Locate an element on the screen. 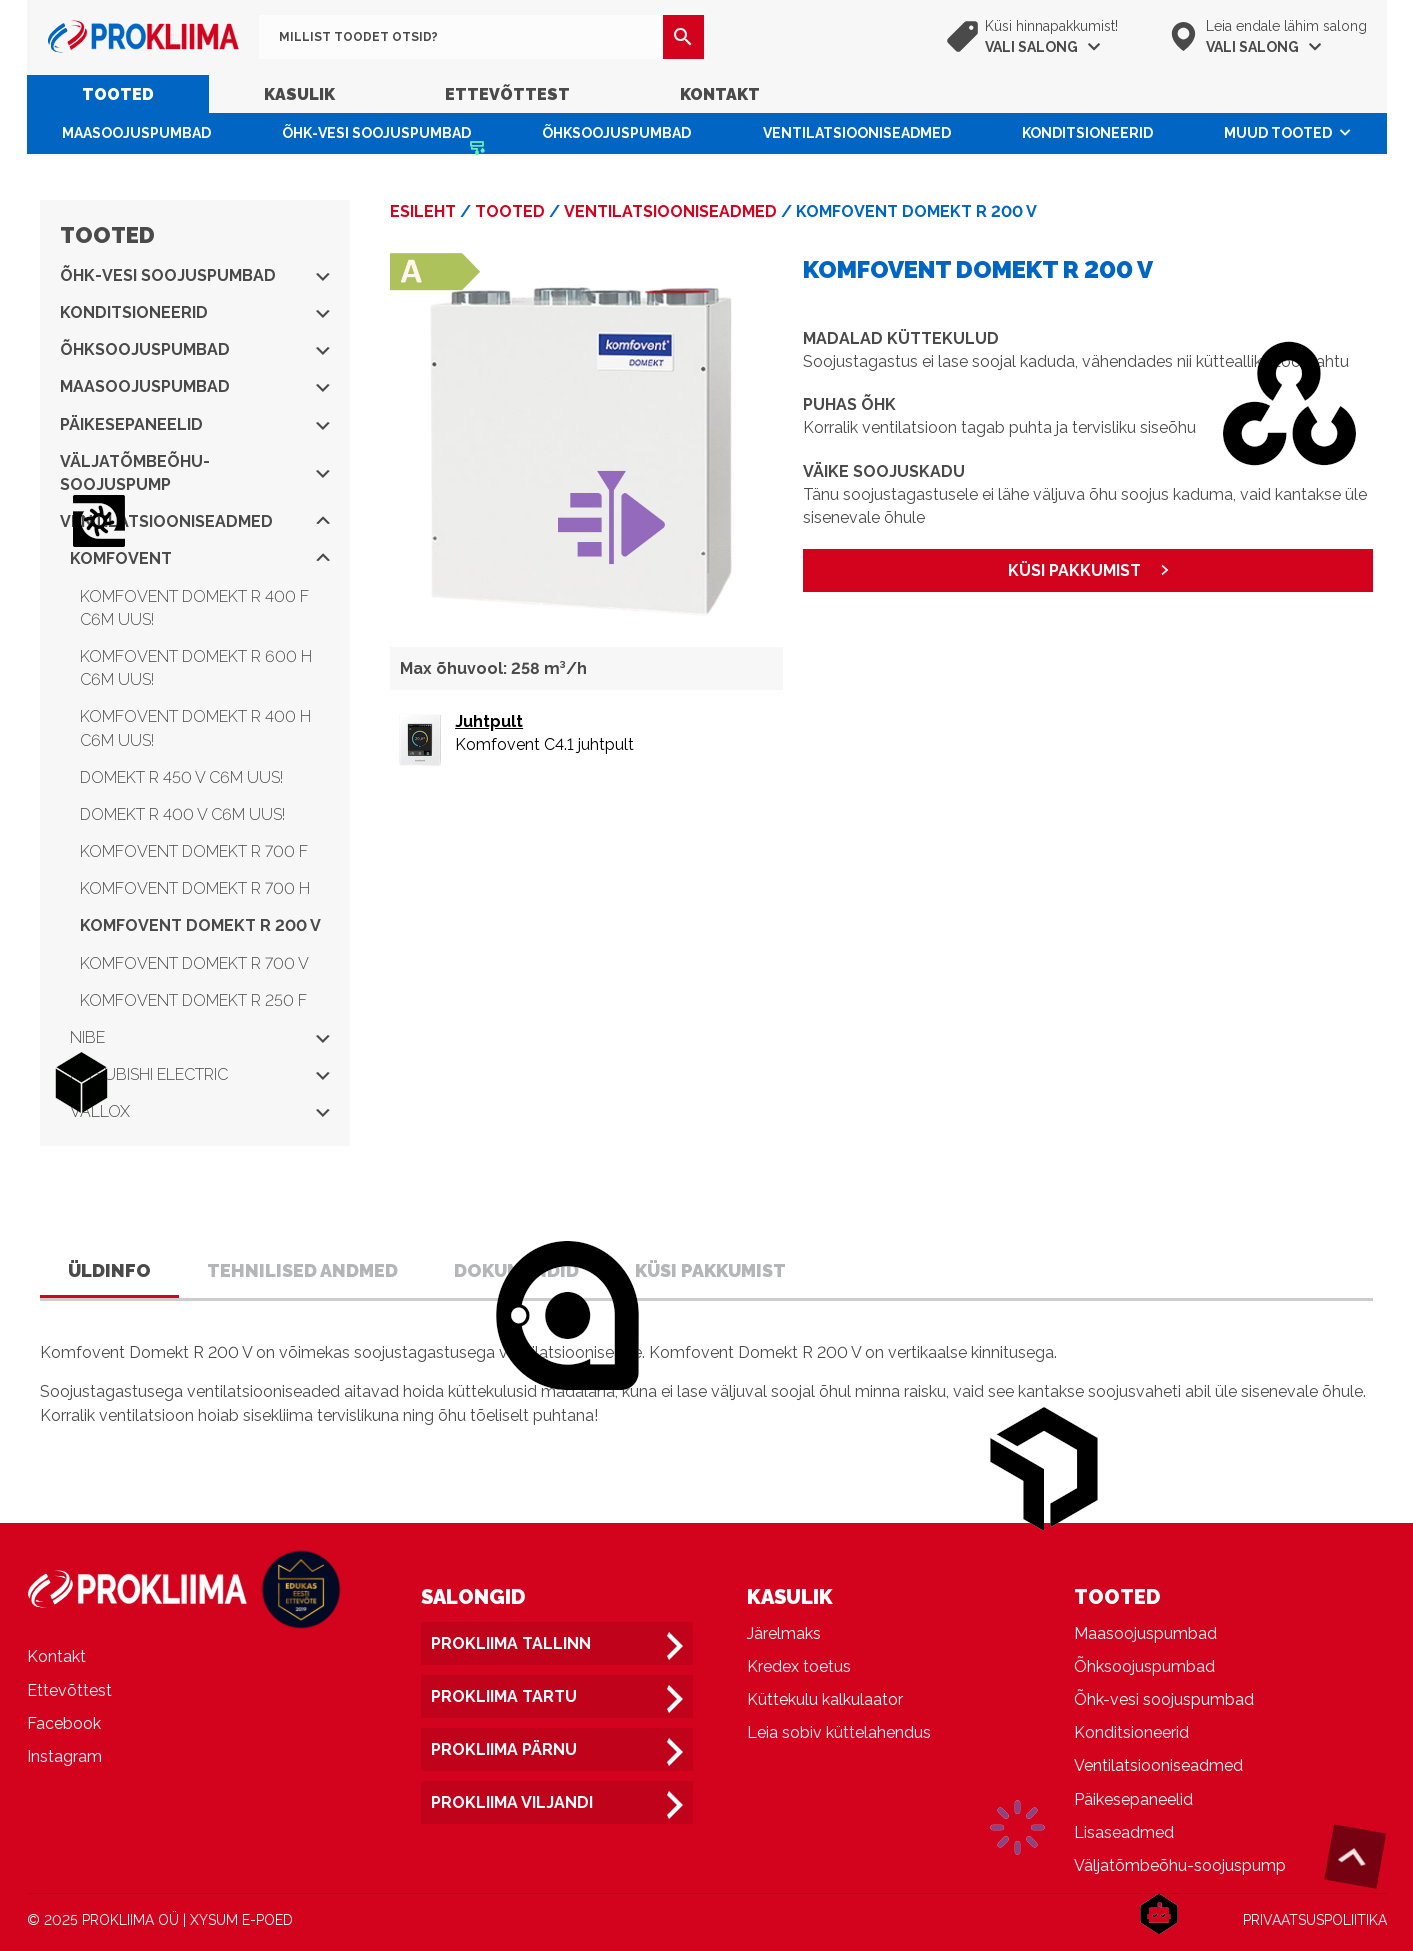 This screenshot has width=1413, height=1951. Avalonia UI framework logo is located at coordinates (567, 1315).